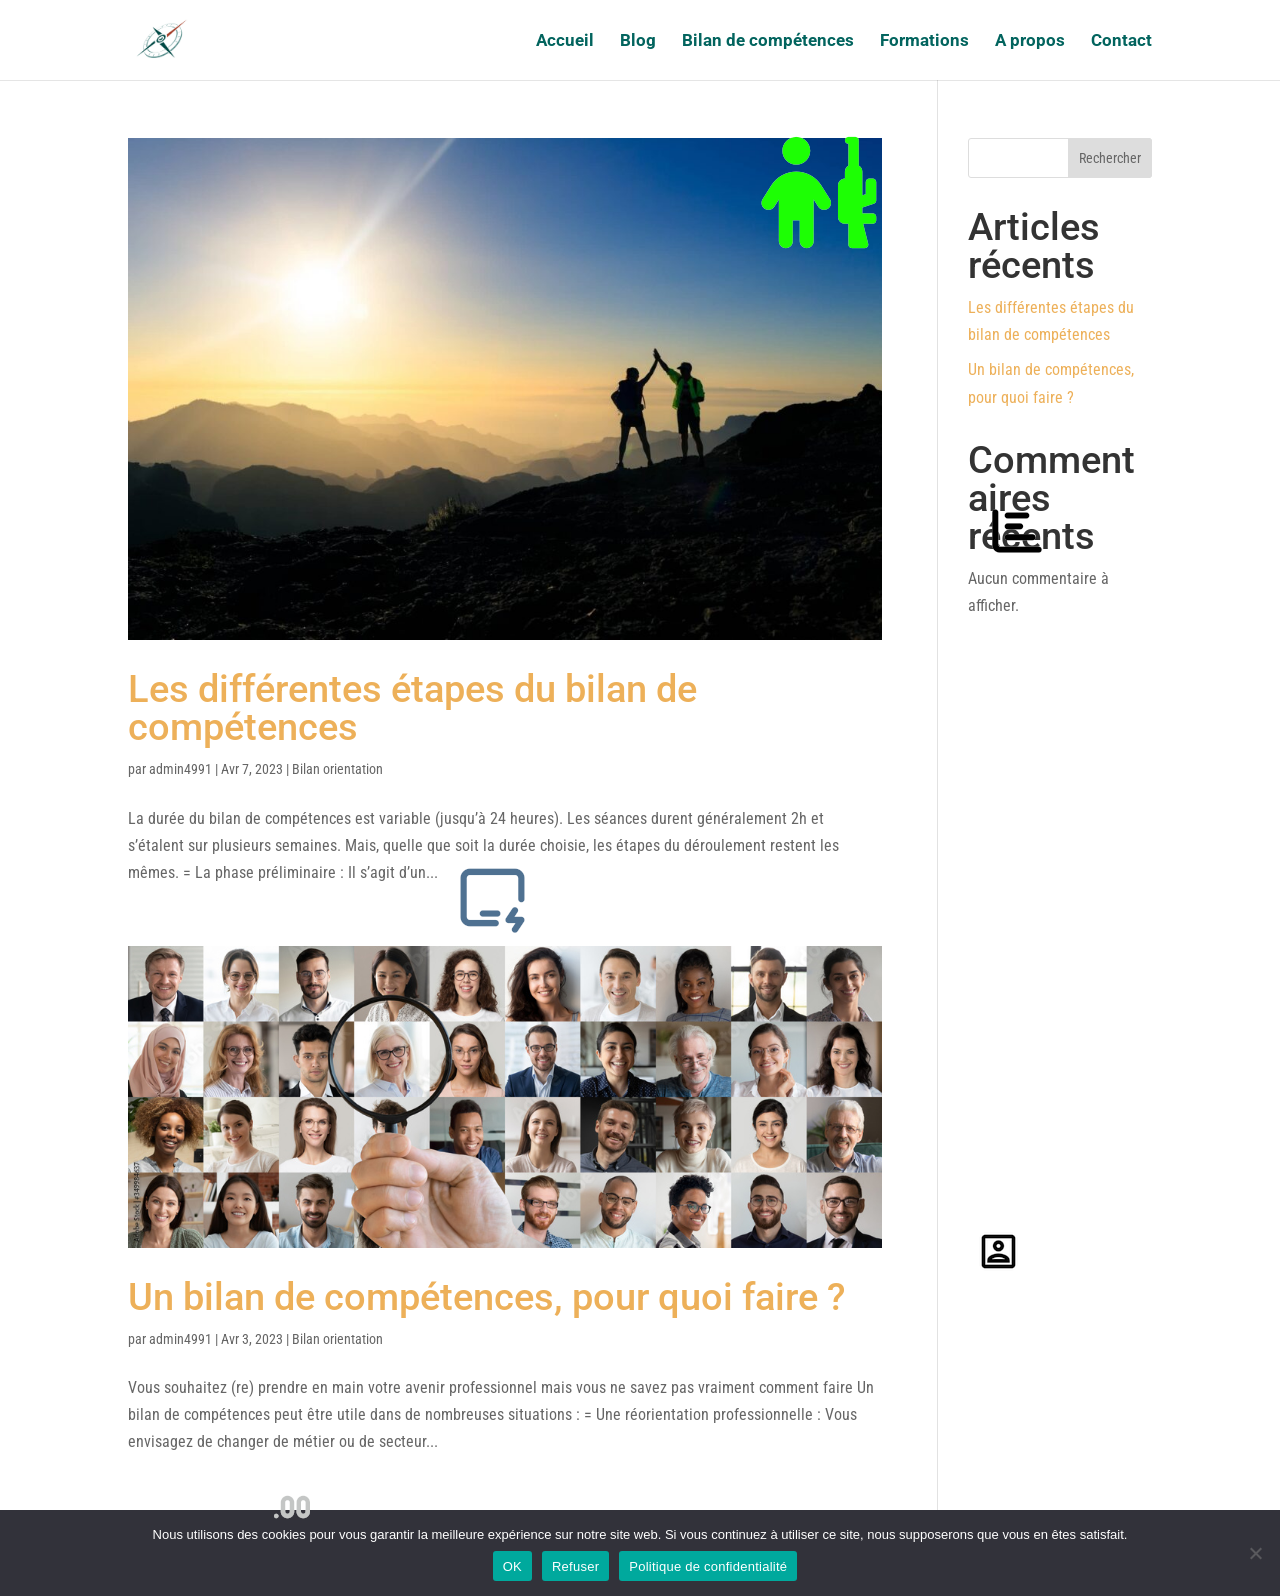 This screenshot has height=1596, width=1280. Describe the element at coordinates (998, 1251) in the screenshot. I see `switch to portrait orientation mode` at that location.